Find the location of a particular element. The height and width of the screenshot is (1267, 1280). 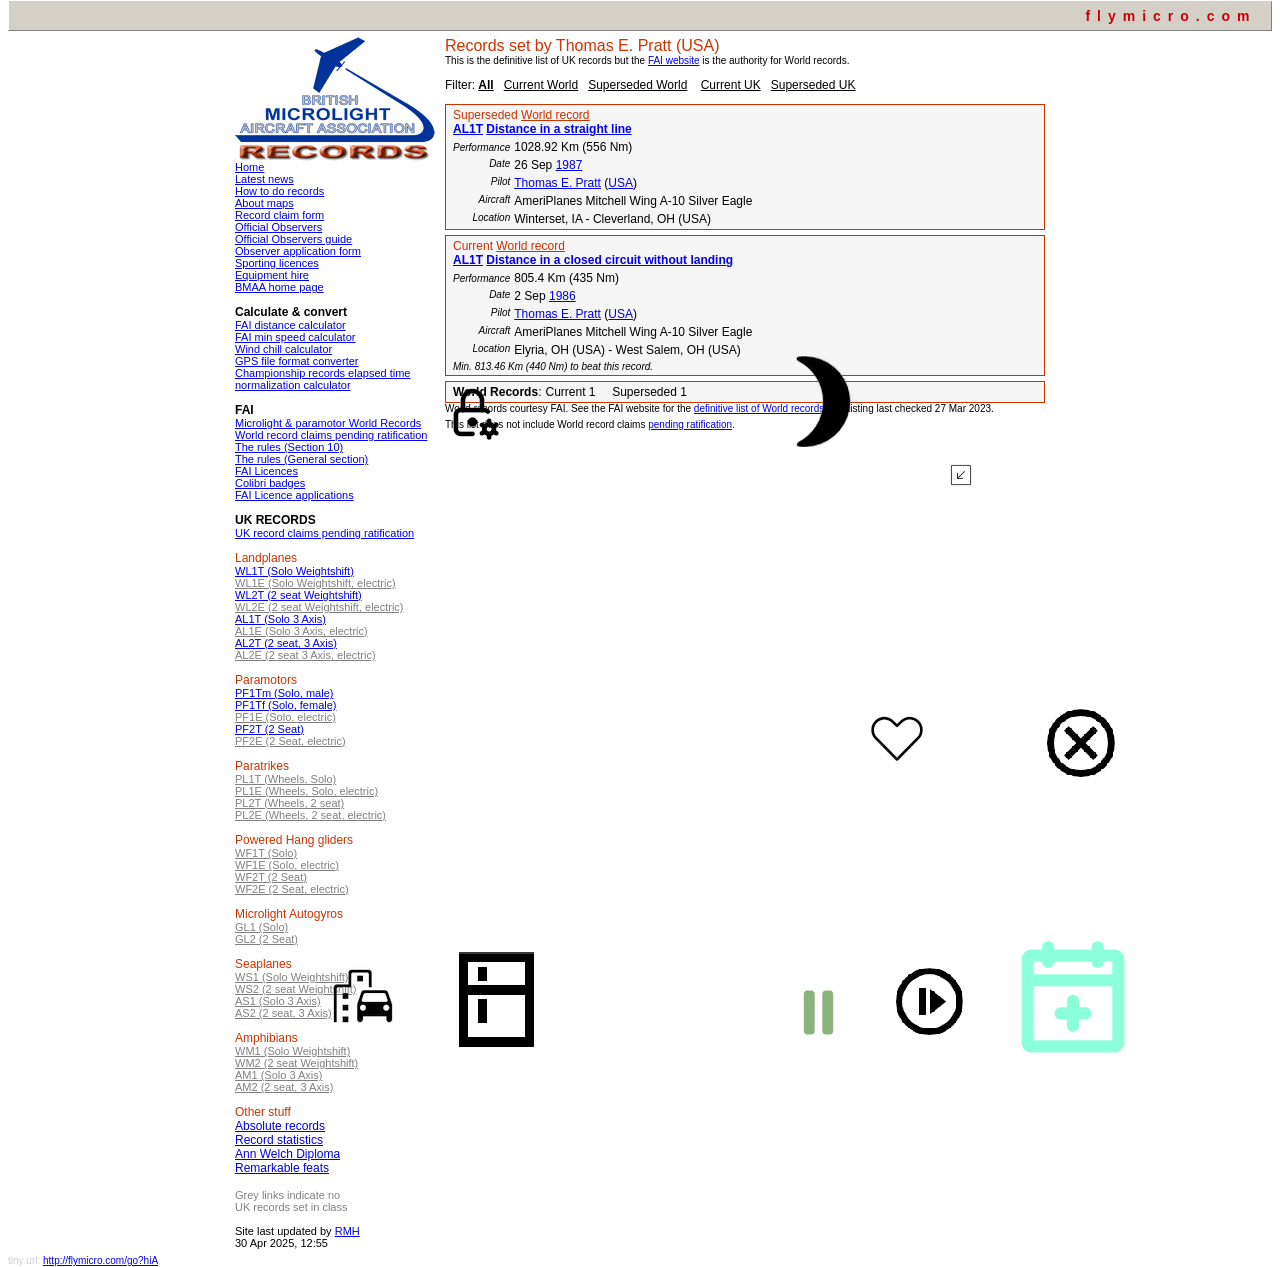

pause media playback is located at coordinates (818, 1012).